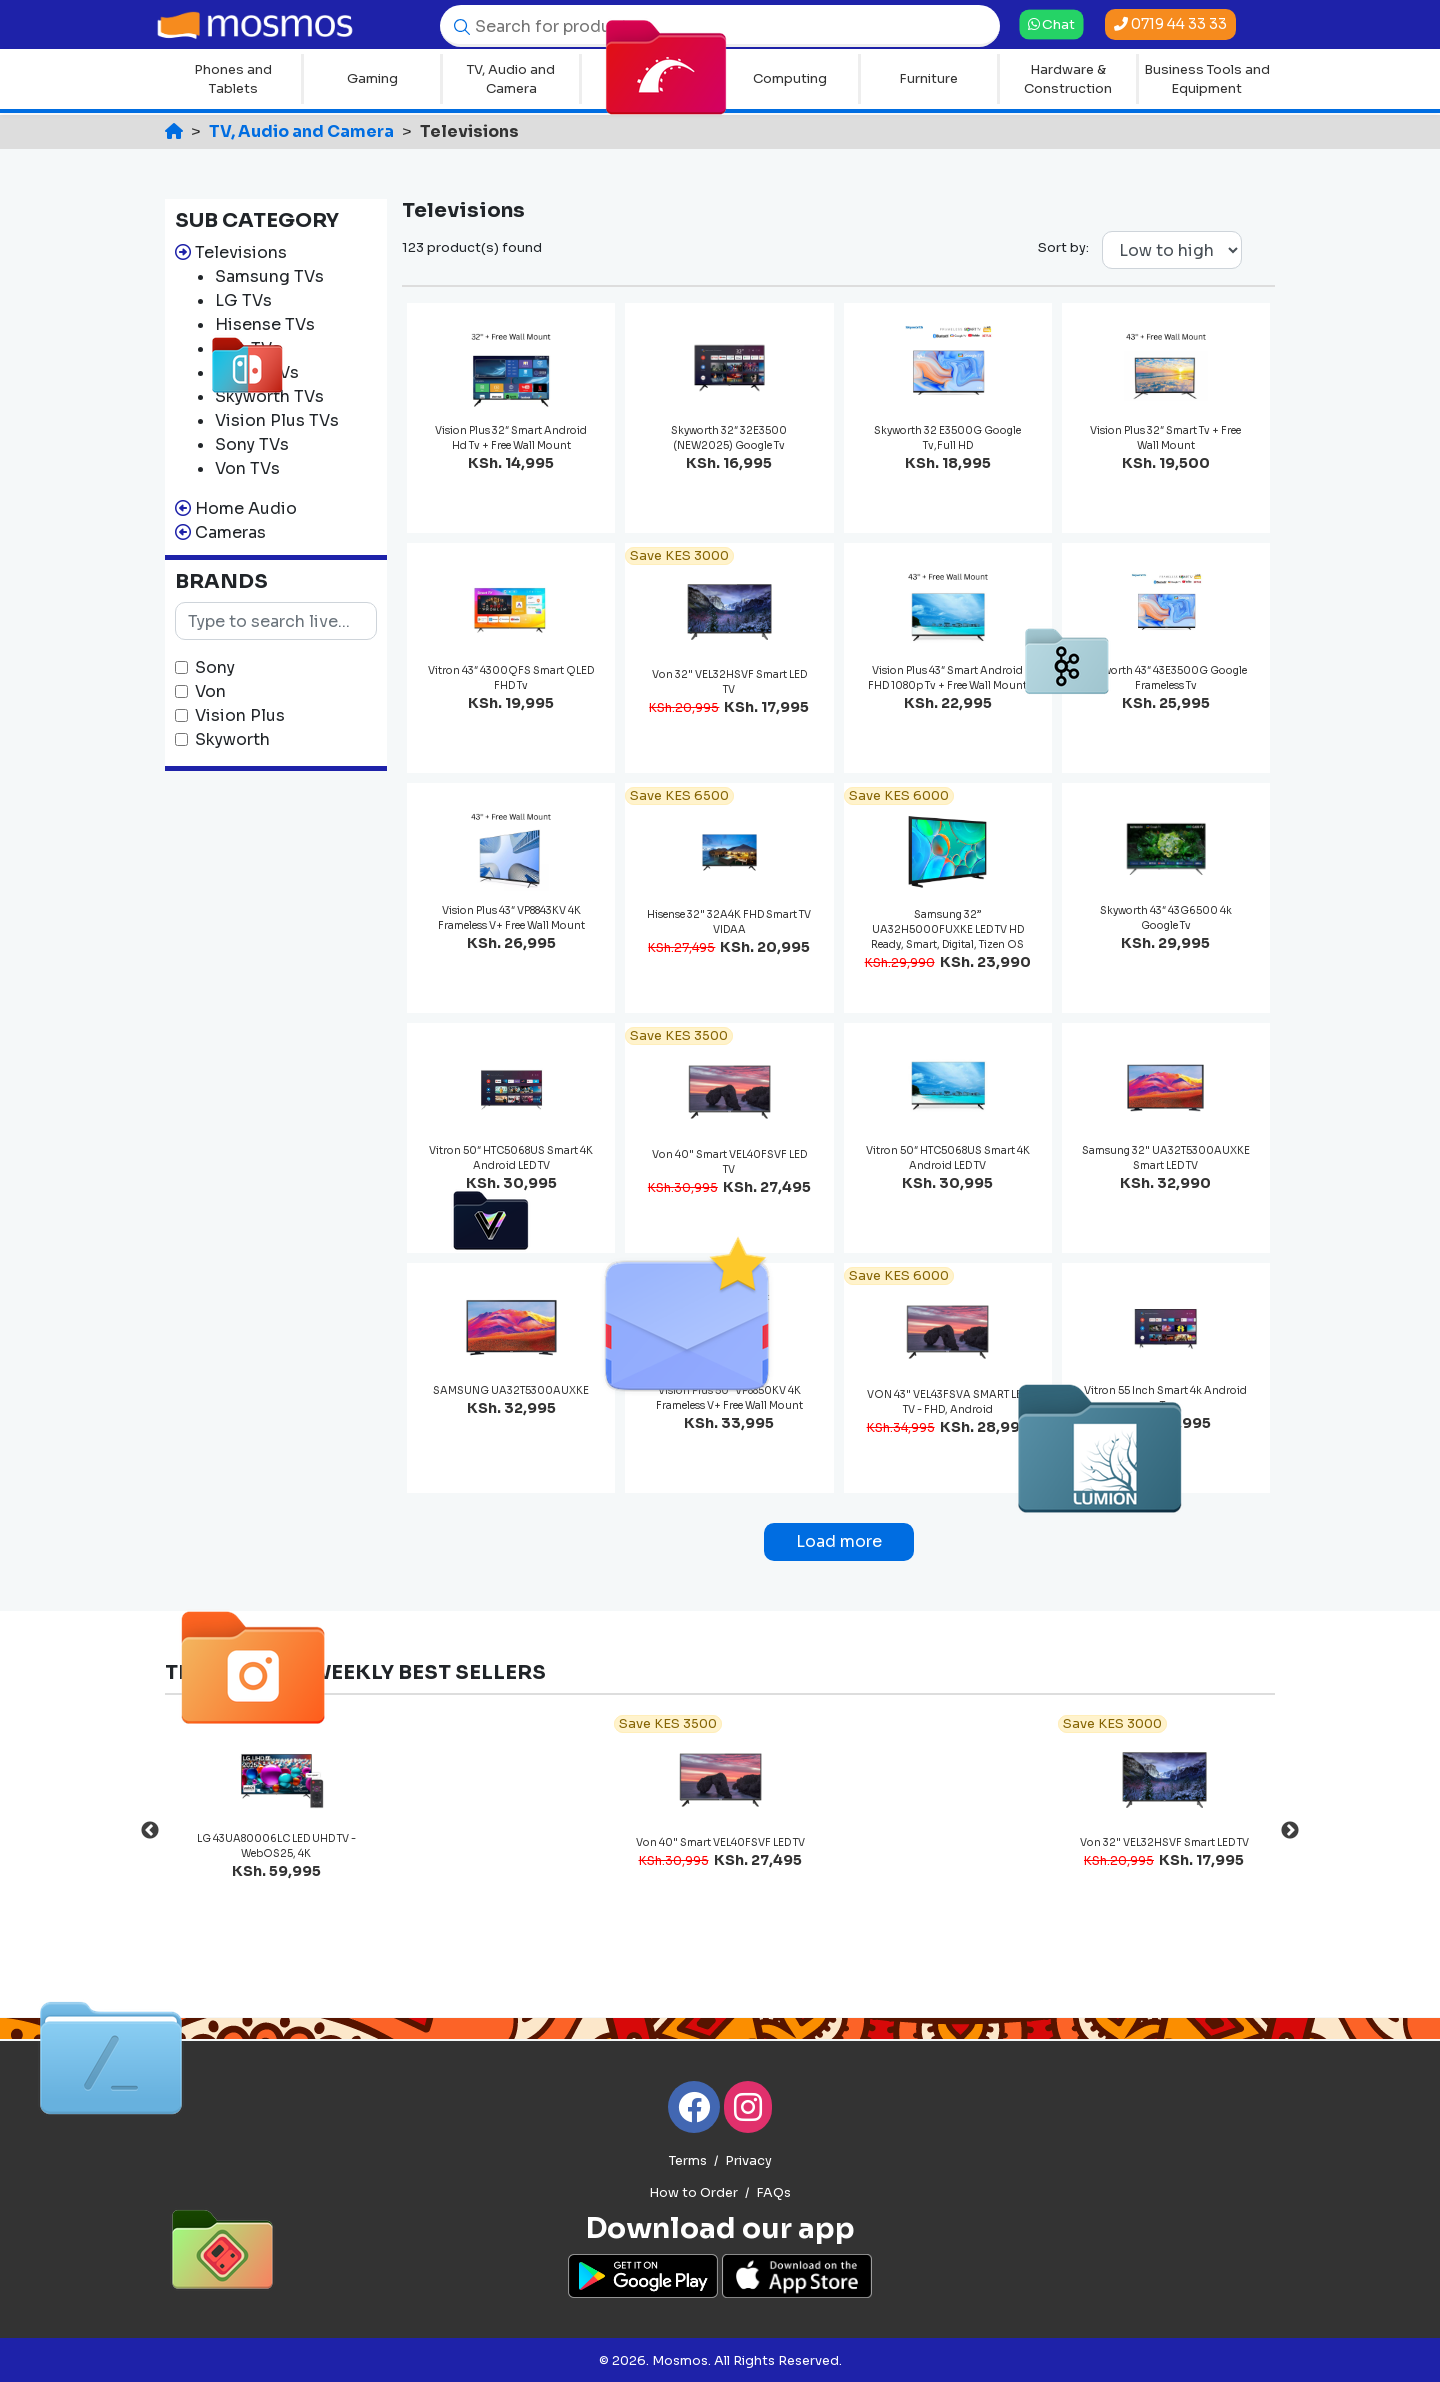  What do you see at coordinates (1066, 663) in the screenshot?
I see `folder containing apache kafka configuration files` at bounding box center [1066, 663].